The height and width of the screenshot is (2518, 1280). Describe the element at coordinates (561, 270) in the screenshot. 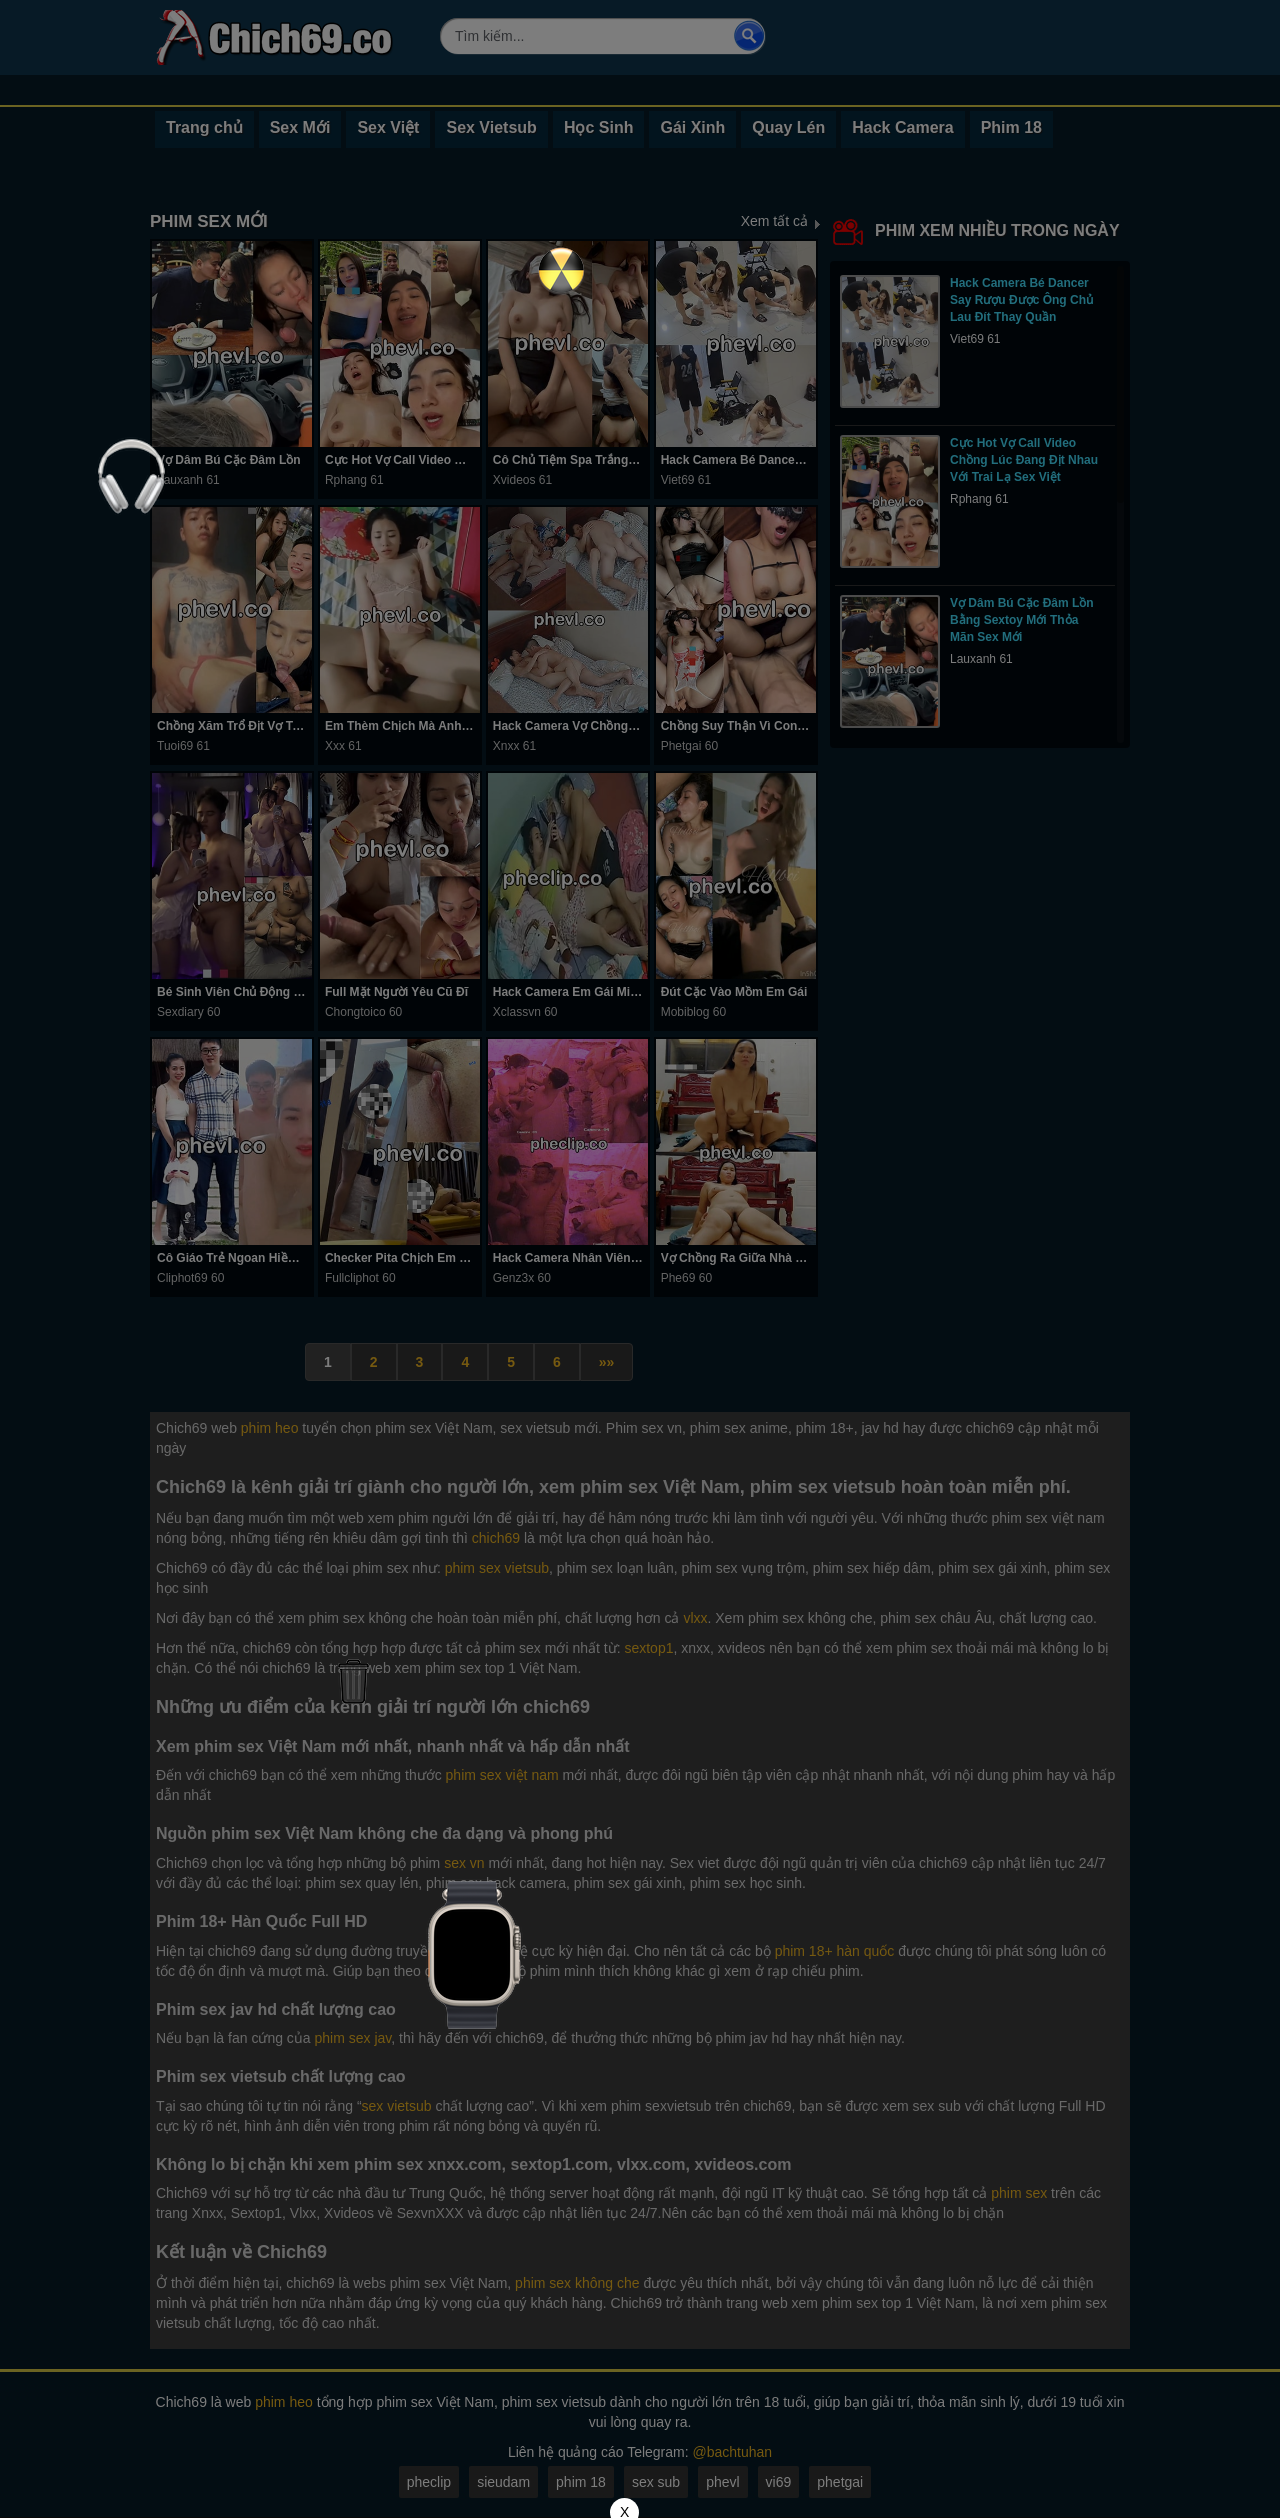

I see `burn files to disc` at that location.